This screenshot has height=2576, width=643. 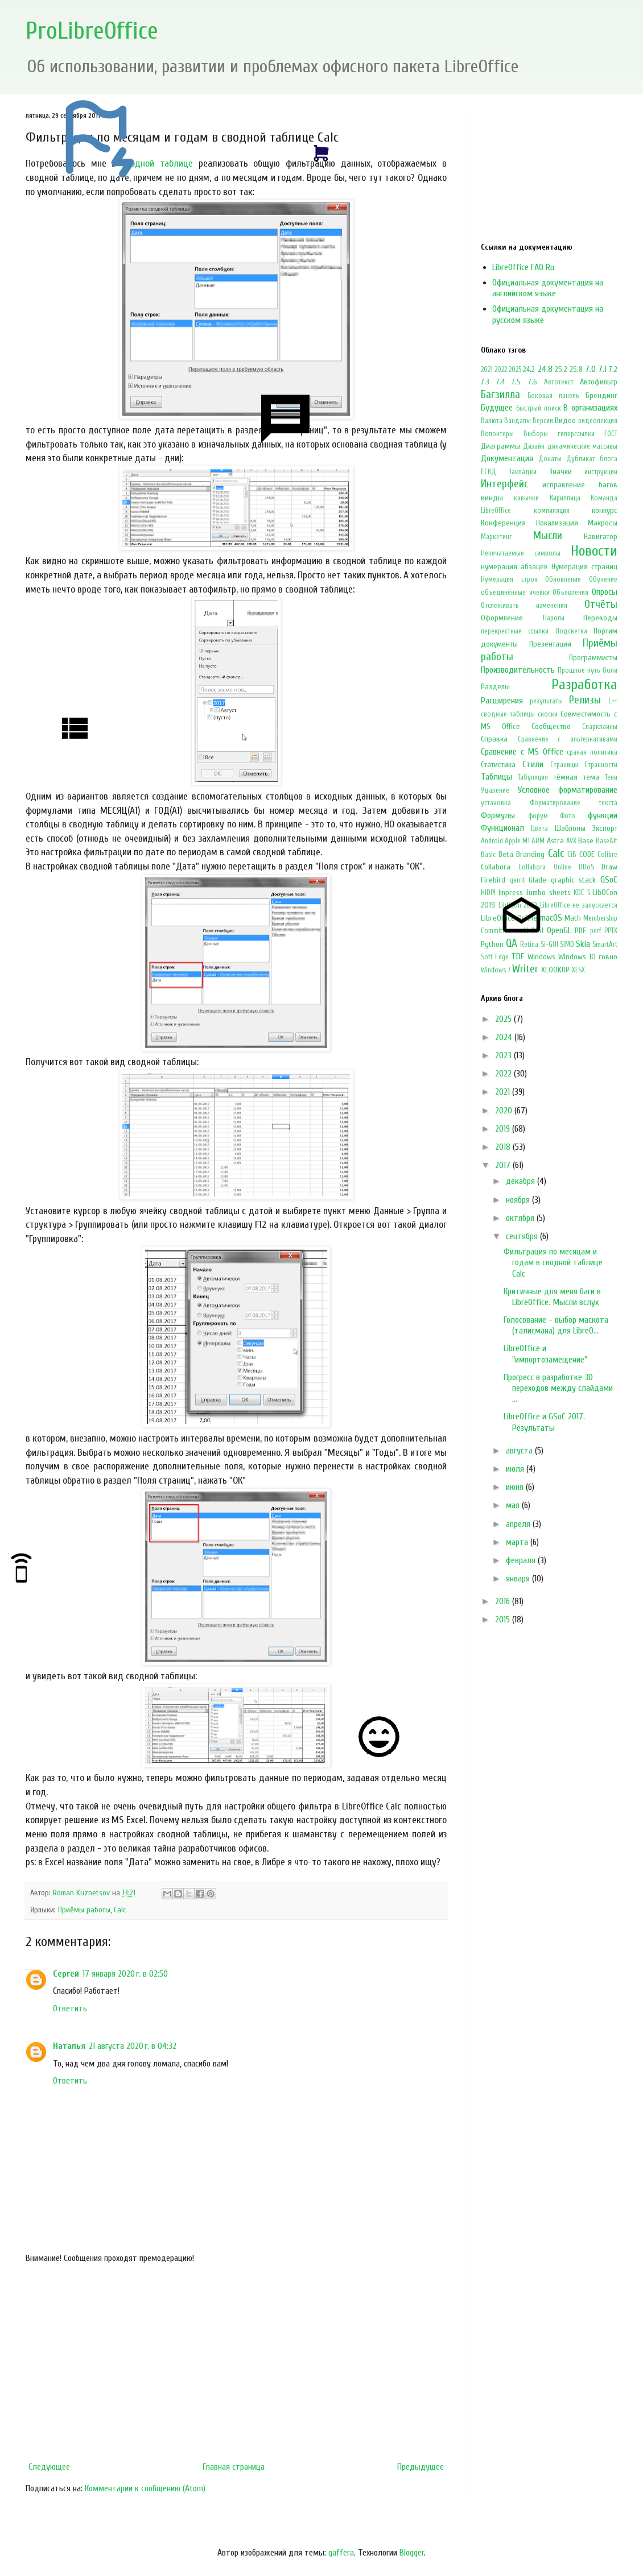 I want to click on view your shopping cart, so click(x=321, y=153).